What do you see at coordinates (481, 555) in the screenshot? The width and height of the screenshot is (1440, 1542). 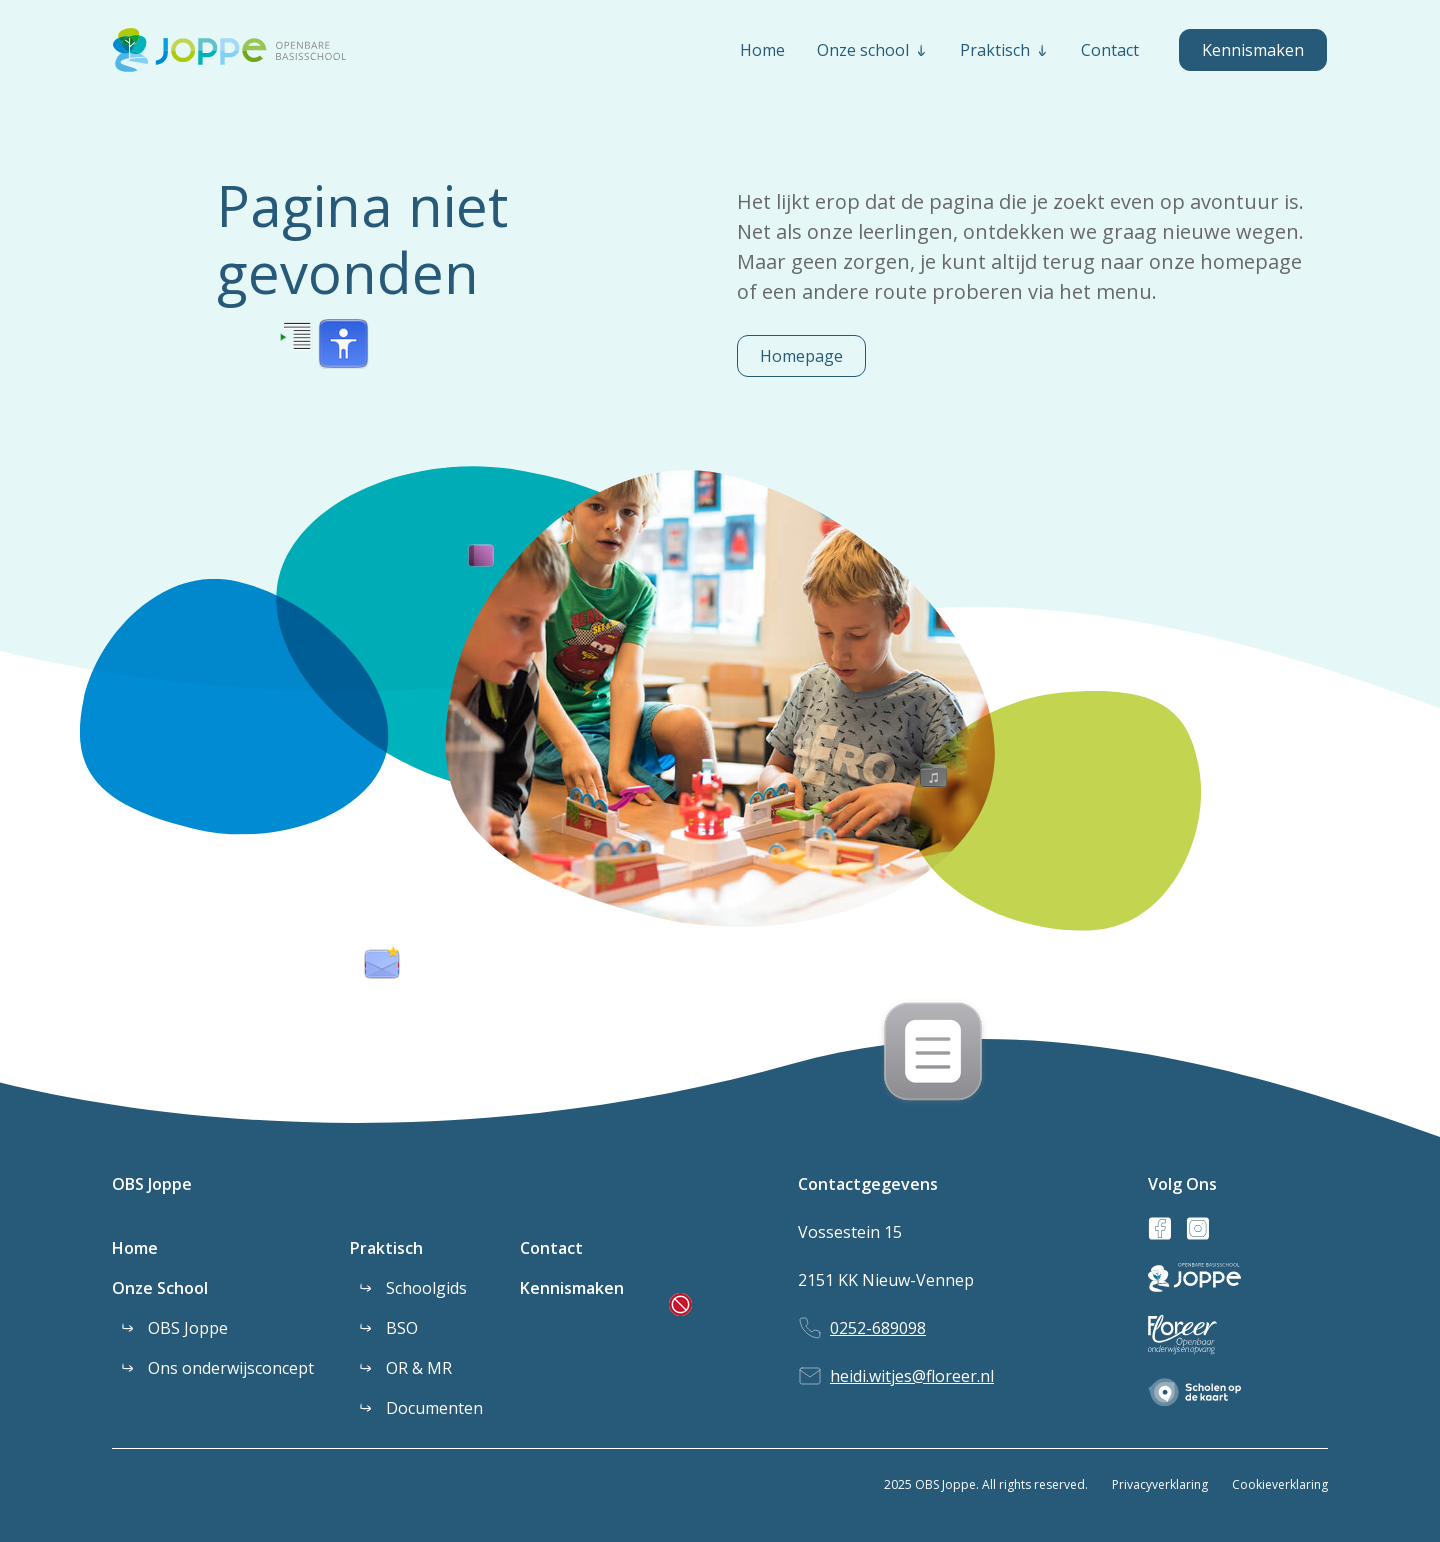 I see `access desktop folder` at bounding box center [481, 555].